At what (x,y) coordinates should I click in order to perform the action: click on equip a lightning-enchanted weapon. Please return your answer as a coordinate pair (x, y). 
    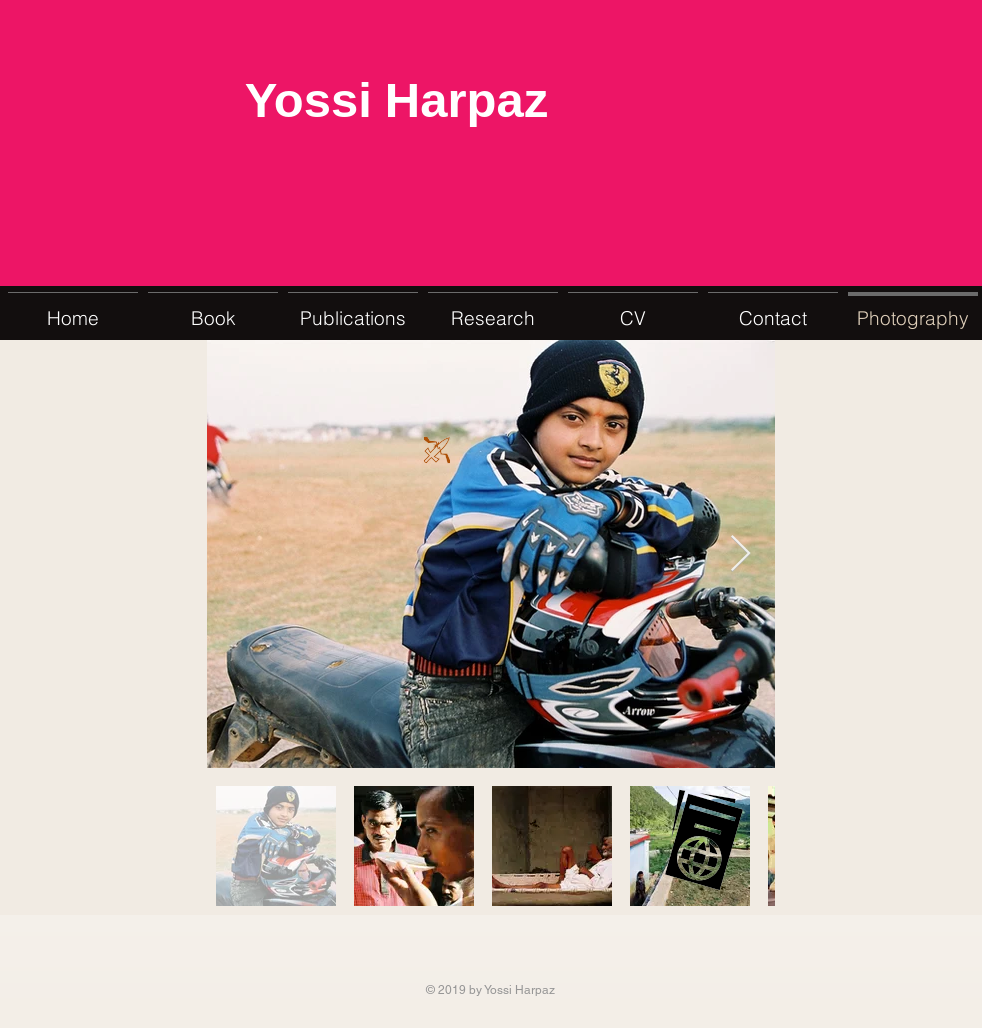
    Looking at the image, I should click on (437, 450).